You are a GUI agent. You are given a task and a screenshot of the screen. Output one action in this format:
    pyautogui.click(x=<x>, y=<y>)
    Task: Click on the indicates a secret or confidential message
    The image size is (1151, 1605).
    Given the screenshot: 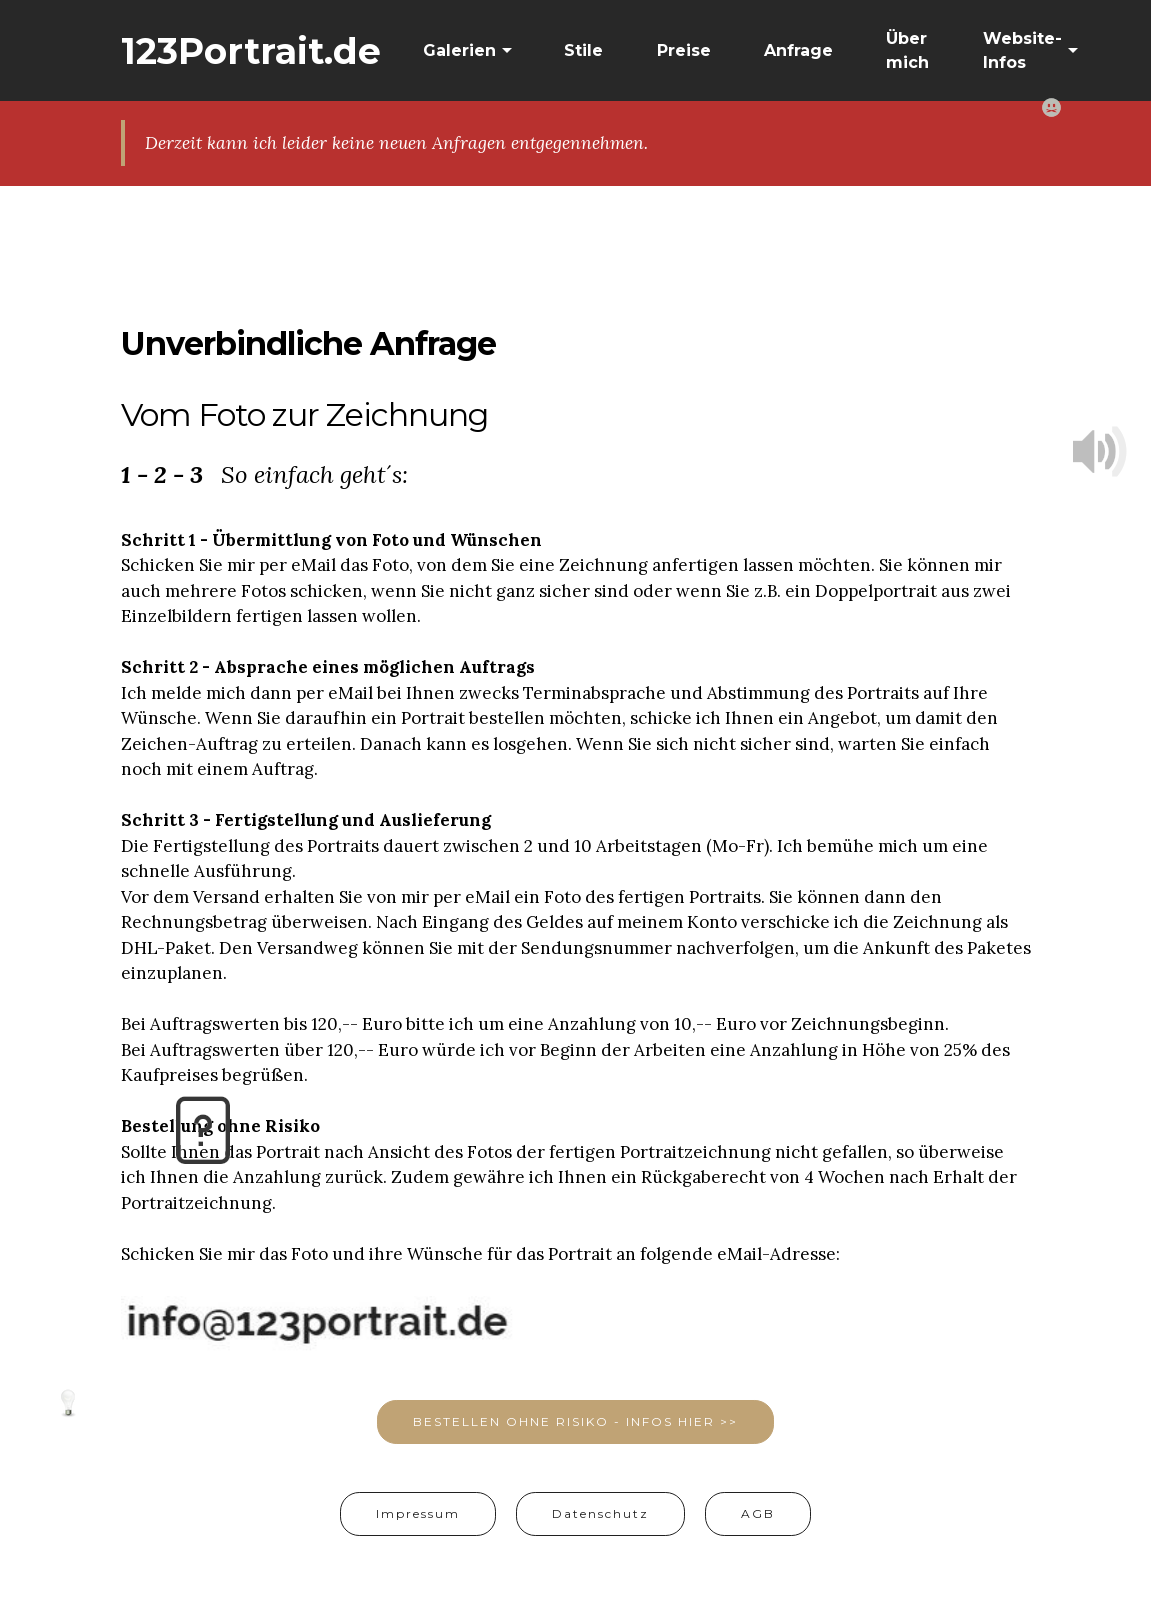 What is the action you would take?
    pyautogui.click(x=1051, y=107)
    